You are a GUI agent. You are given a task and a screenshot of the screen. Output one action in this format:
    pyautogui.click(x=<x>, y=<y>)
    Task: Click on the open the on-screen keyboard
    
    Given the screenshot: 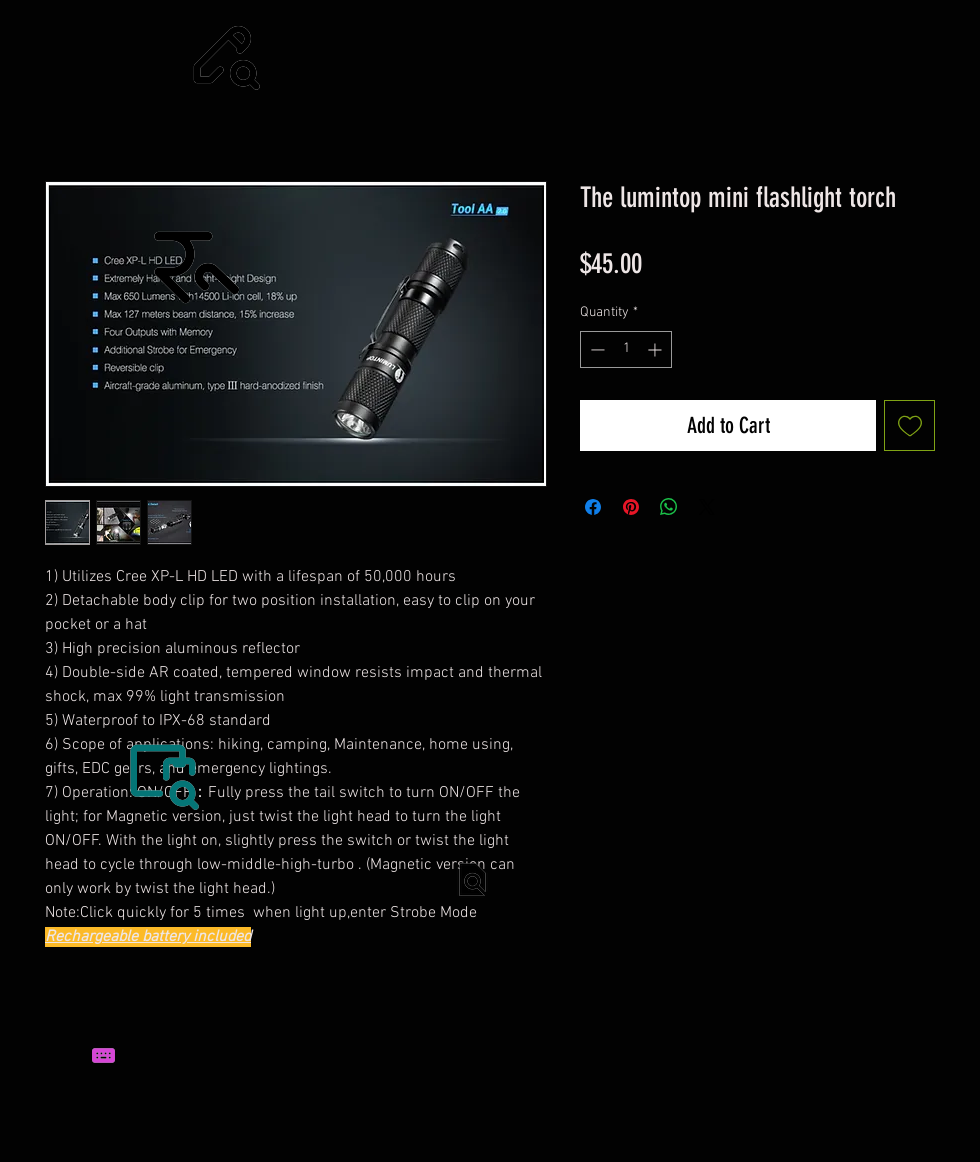 What is the action you would take?
    pyautogui.click(x=103, y=1055)
    